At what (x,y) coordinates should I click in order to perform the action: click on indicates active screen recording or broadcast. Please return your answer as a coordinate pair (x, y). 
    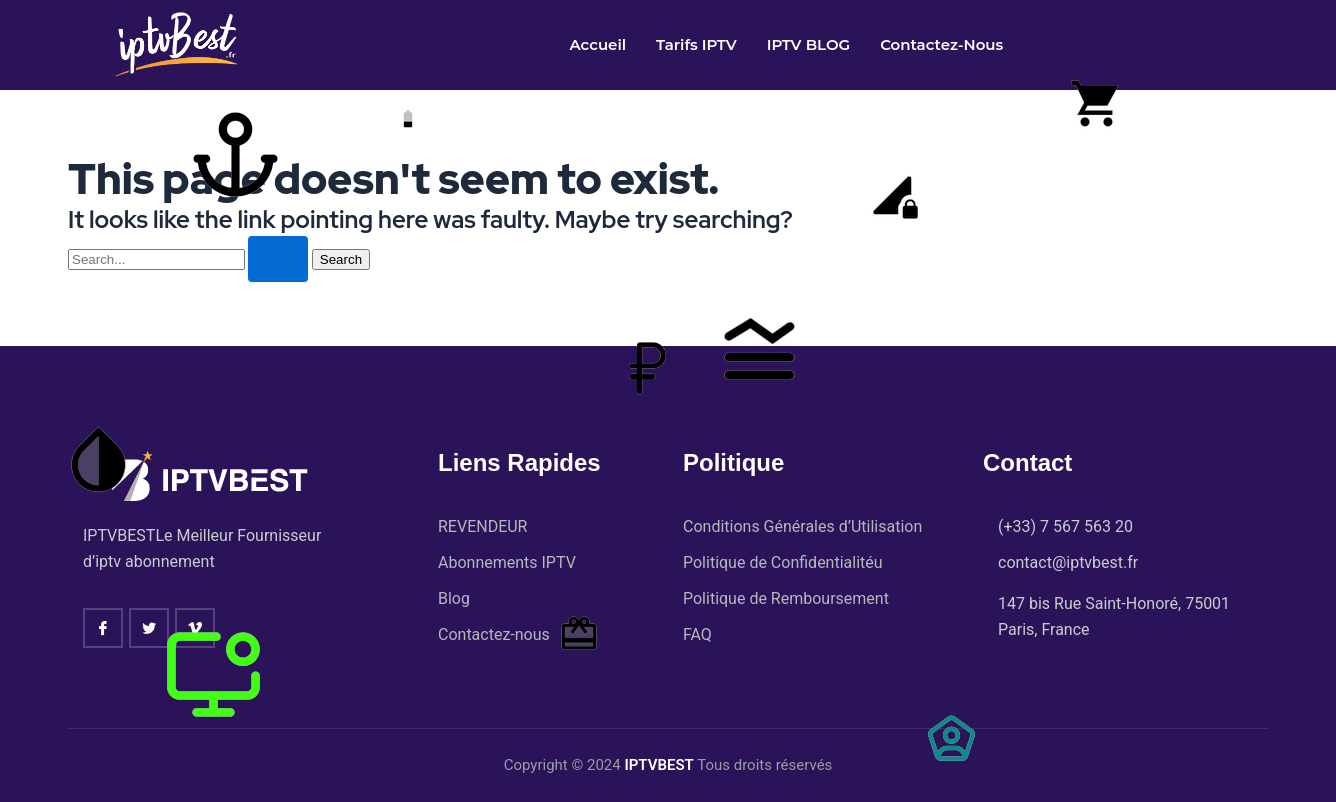
    Looking at the image, I should click on (213, 674).